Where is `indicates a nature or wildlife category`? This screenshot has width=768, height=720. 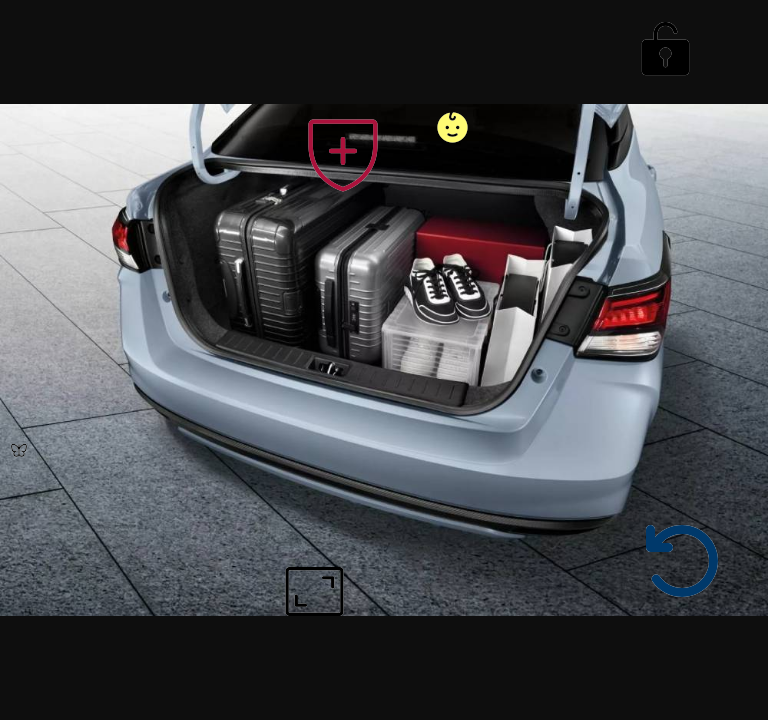
indicates a nature or wildlife category is located at coordinates (19, 450).